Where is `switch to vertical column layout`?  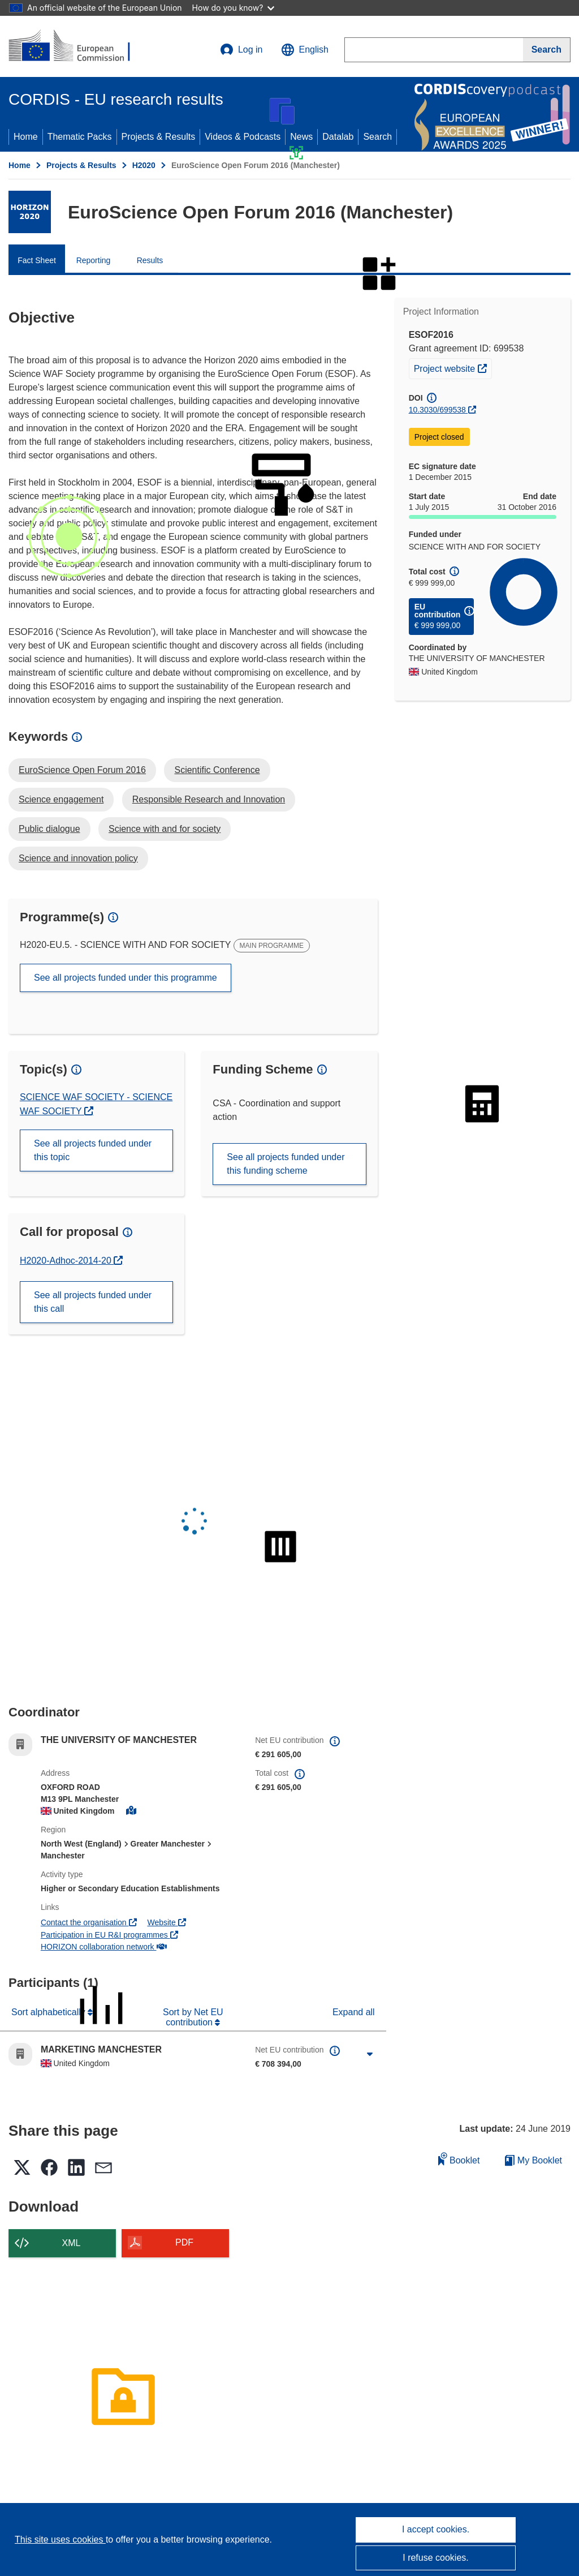
switch to vertical column layout is located at coordinates (280, 1547).